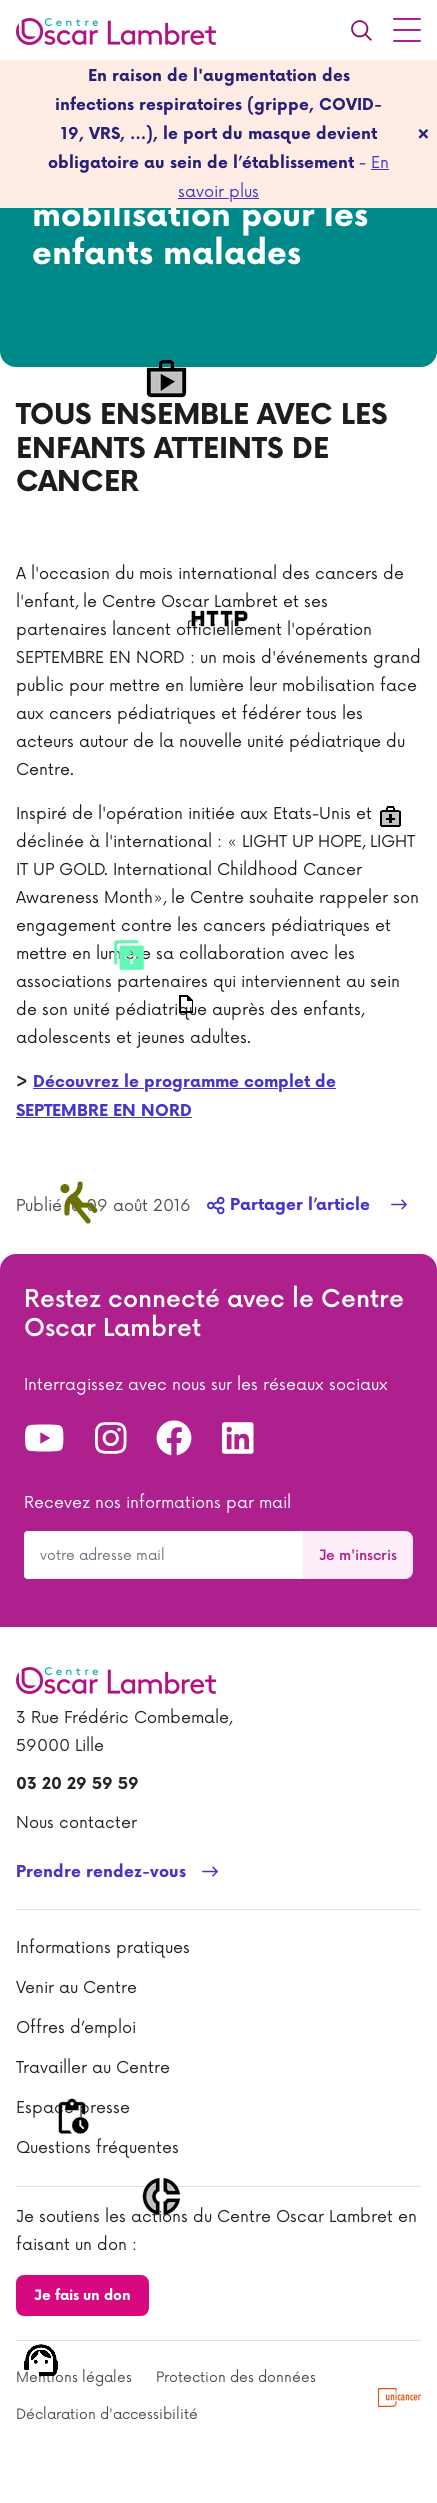 The height and width of the screenshot is (2503, 437). What do you see at coordinates (161, 2196) in the screenshot?
I see `view analytics or statistics breakdown` at bounding box center [161, 2196].